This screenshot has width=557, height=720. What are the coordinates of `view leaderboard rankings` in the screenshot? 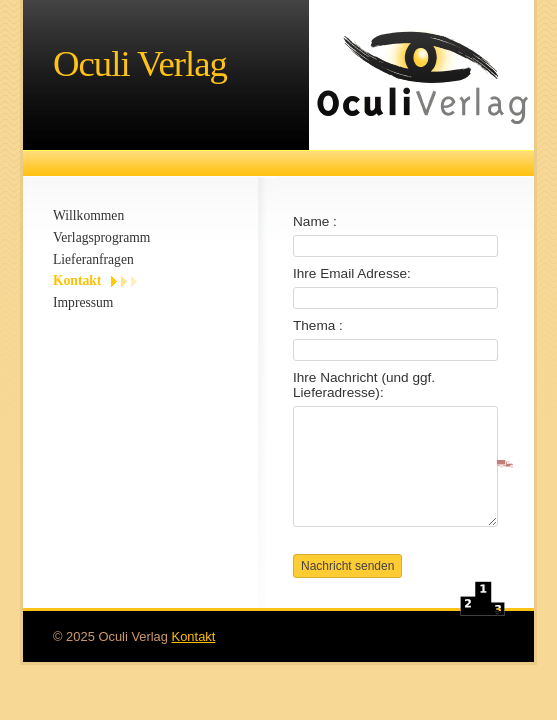 It's located at (482, 593).